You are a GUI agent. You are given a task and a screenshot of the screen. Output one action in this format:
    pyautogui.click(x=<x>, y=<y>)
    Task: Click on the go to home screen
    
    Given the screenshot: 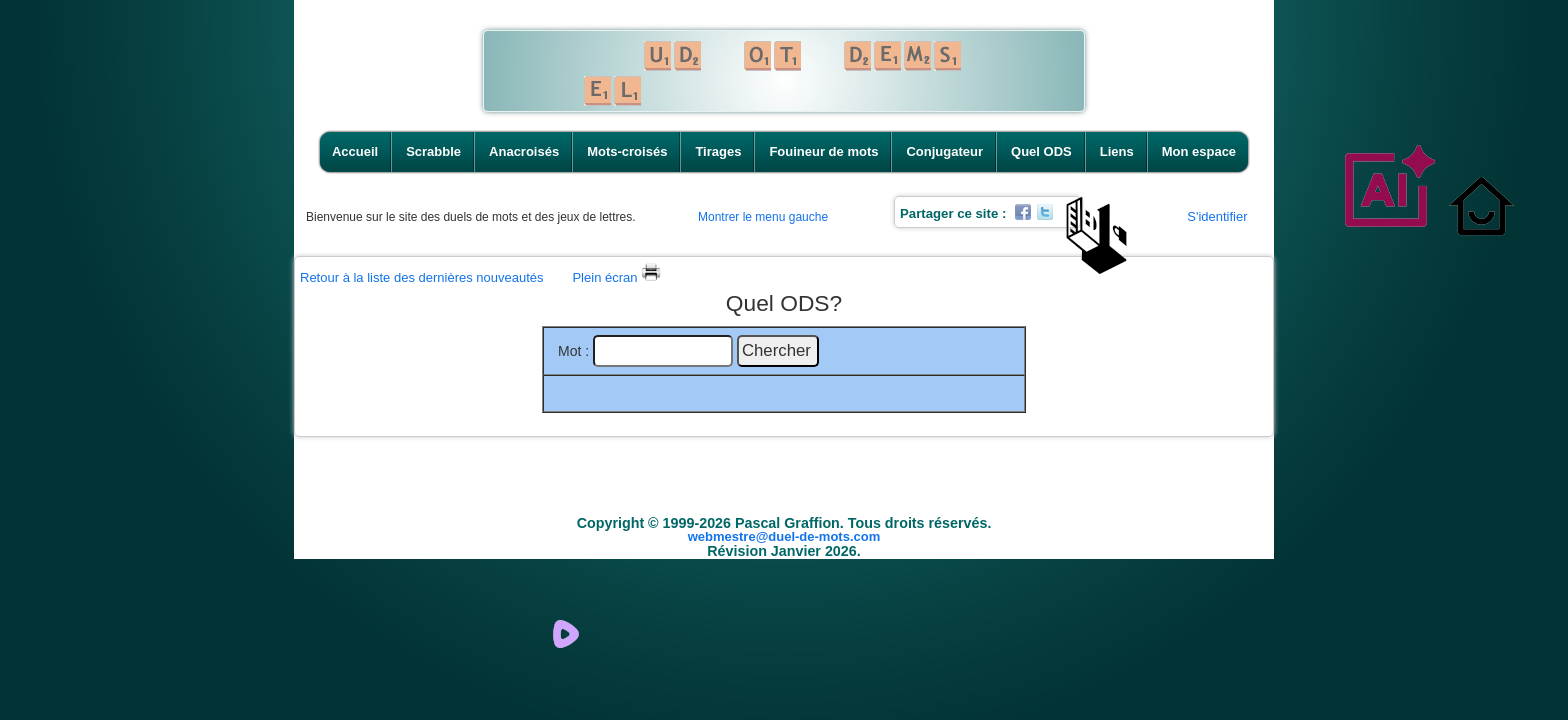 What is the action you would take?
    pyautogui.click(x=1481, y=208)
    